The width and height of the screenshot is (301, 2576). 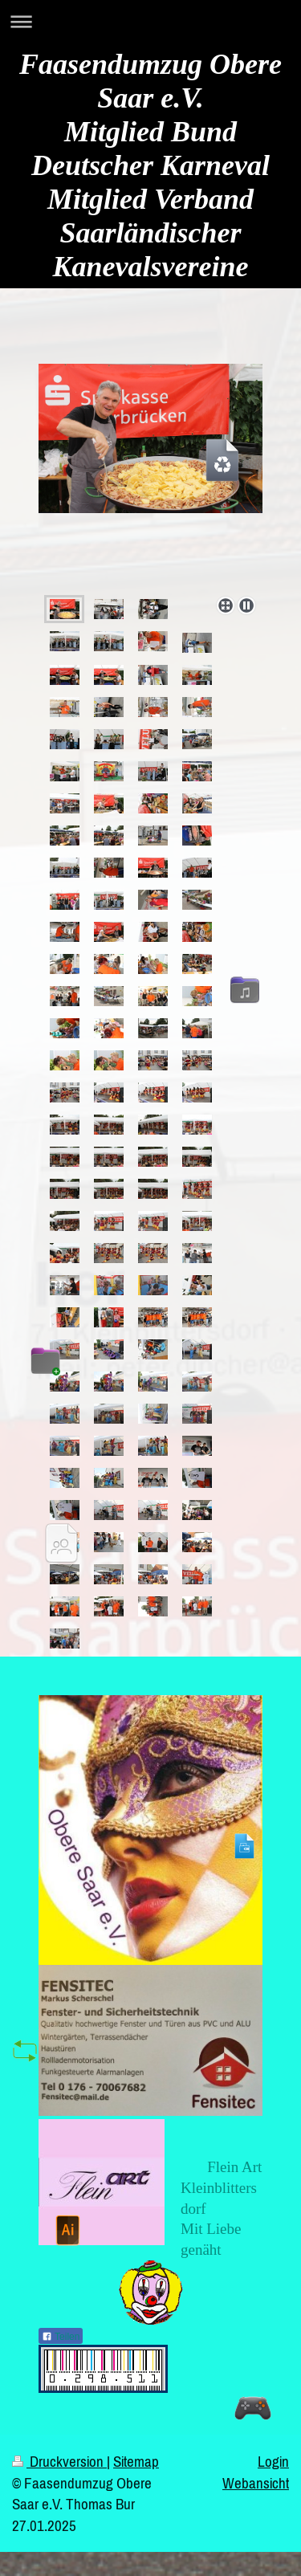 I want to click on sync or refresh email messages, so click(x=25, y=2051).